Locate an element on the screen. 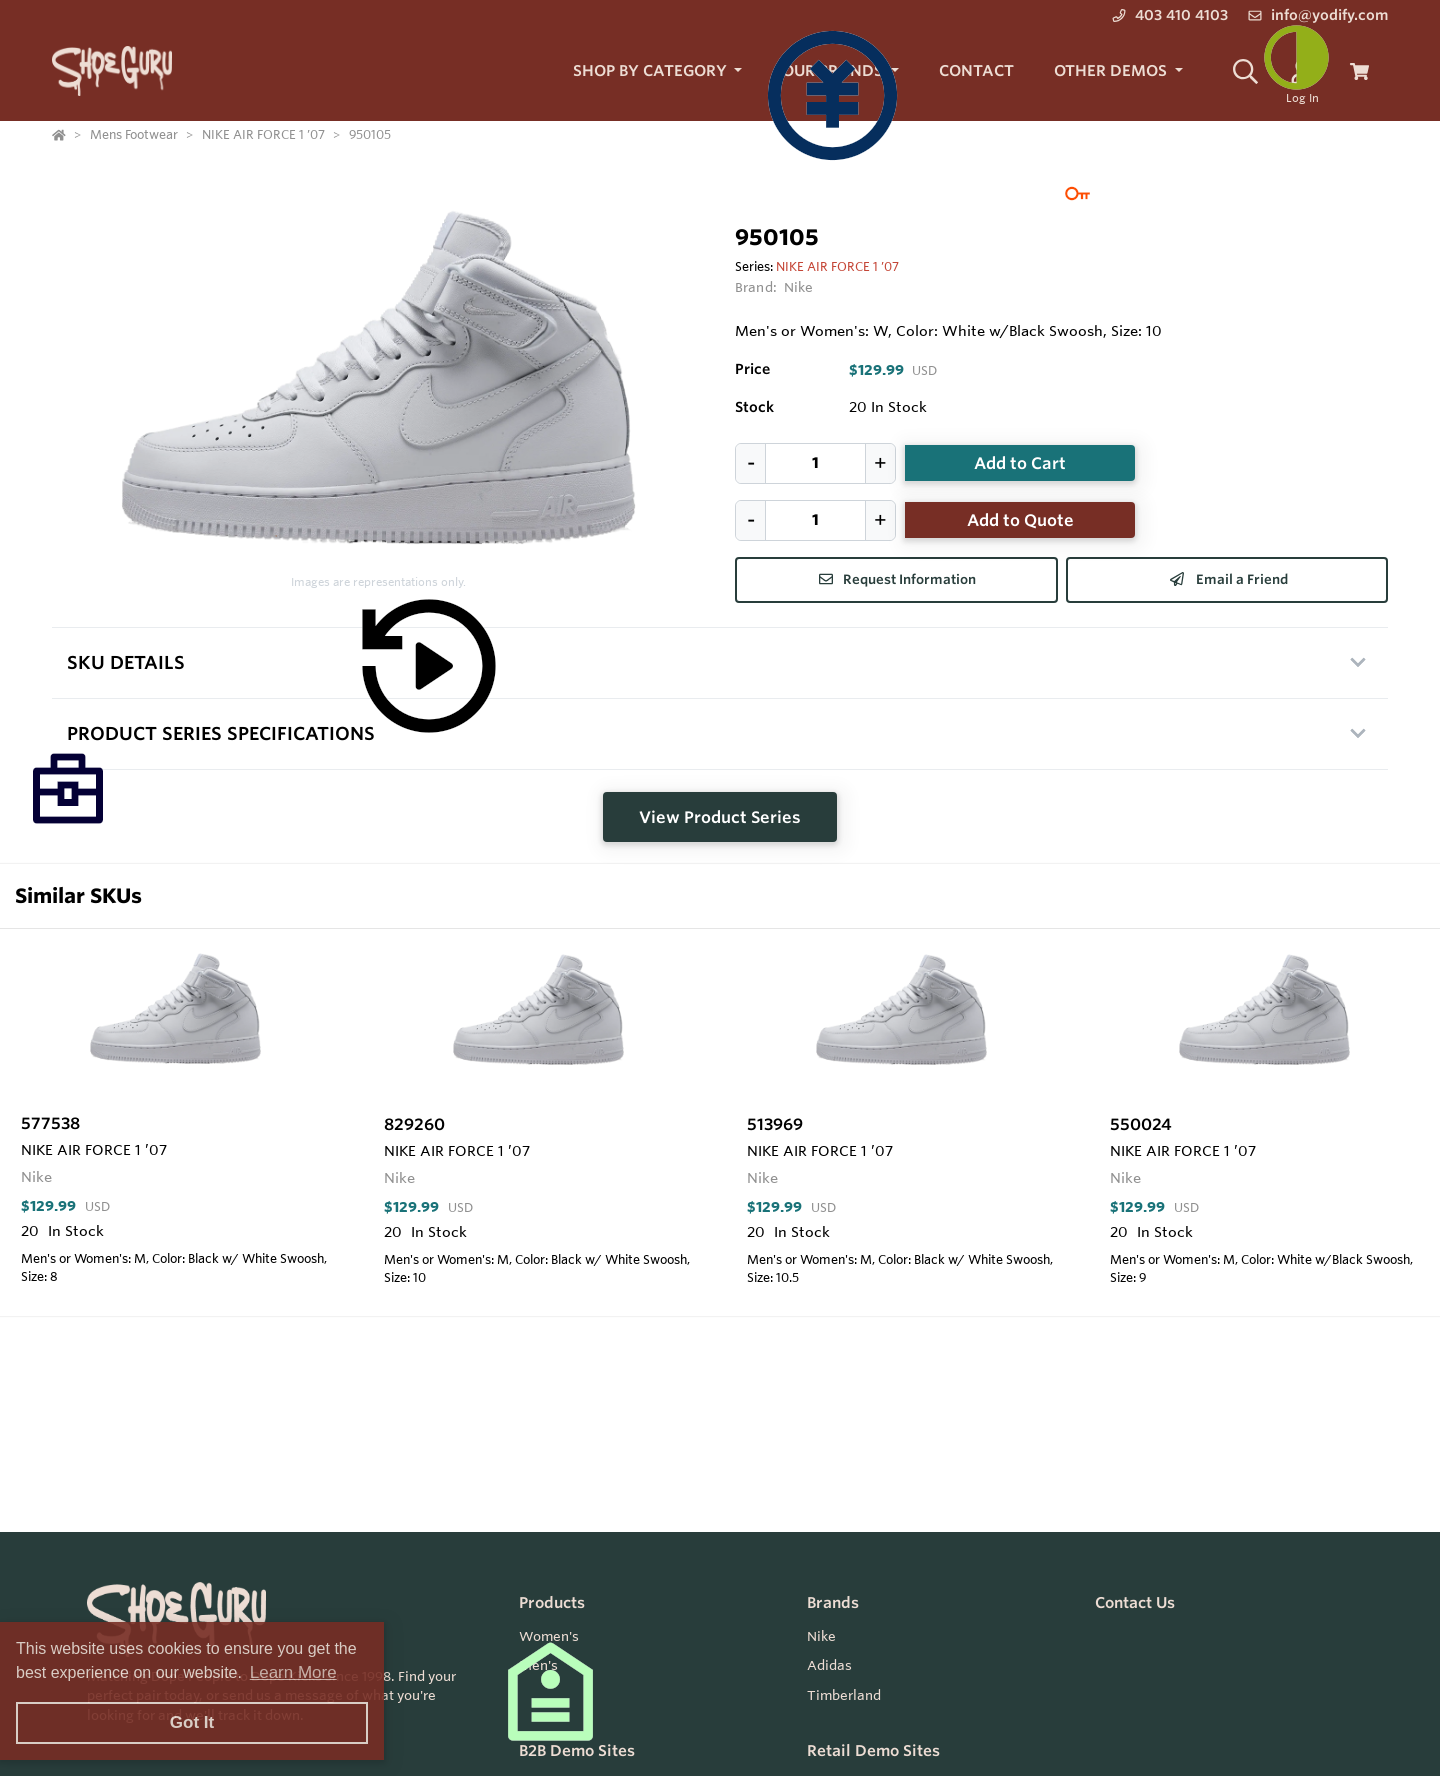 The height and width of the screenshot is (1776, 1440). access security or encryption settings is located at coordinates (1077, 193).